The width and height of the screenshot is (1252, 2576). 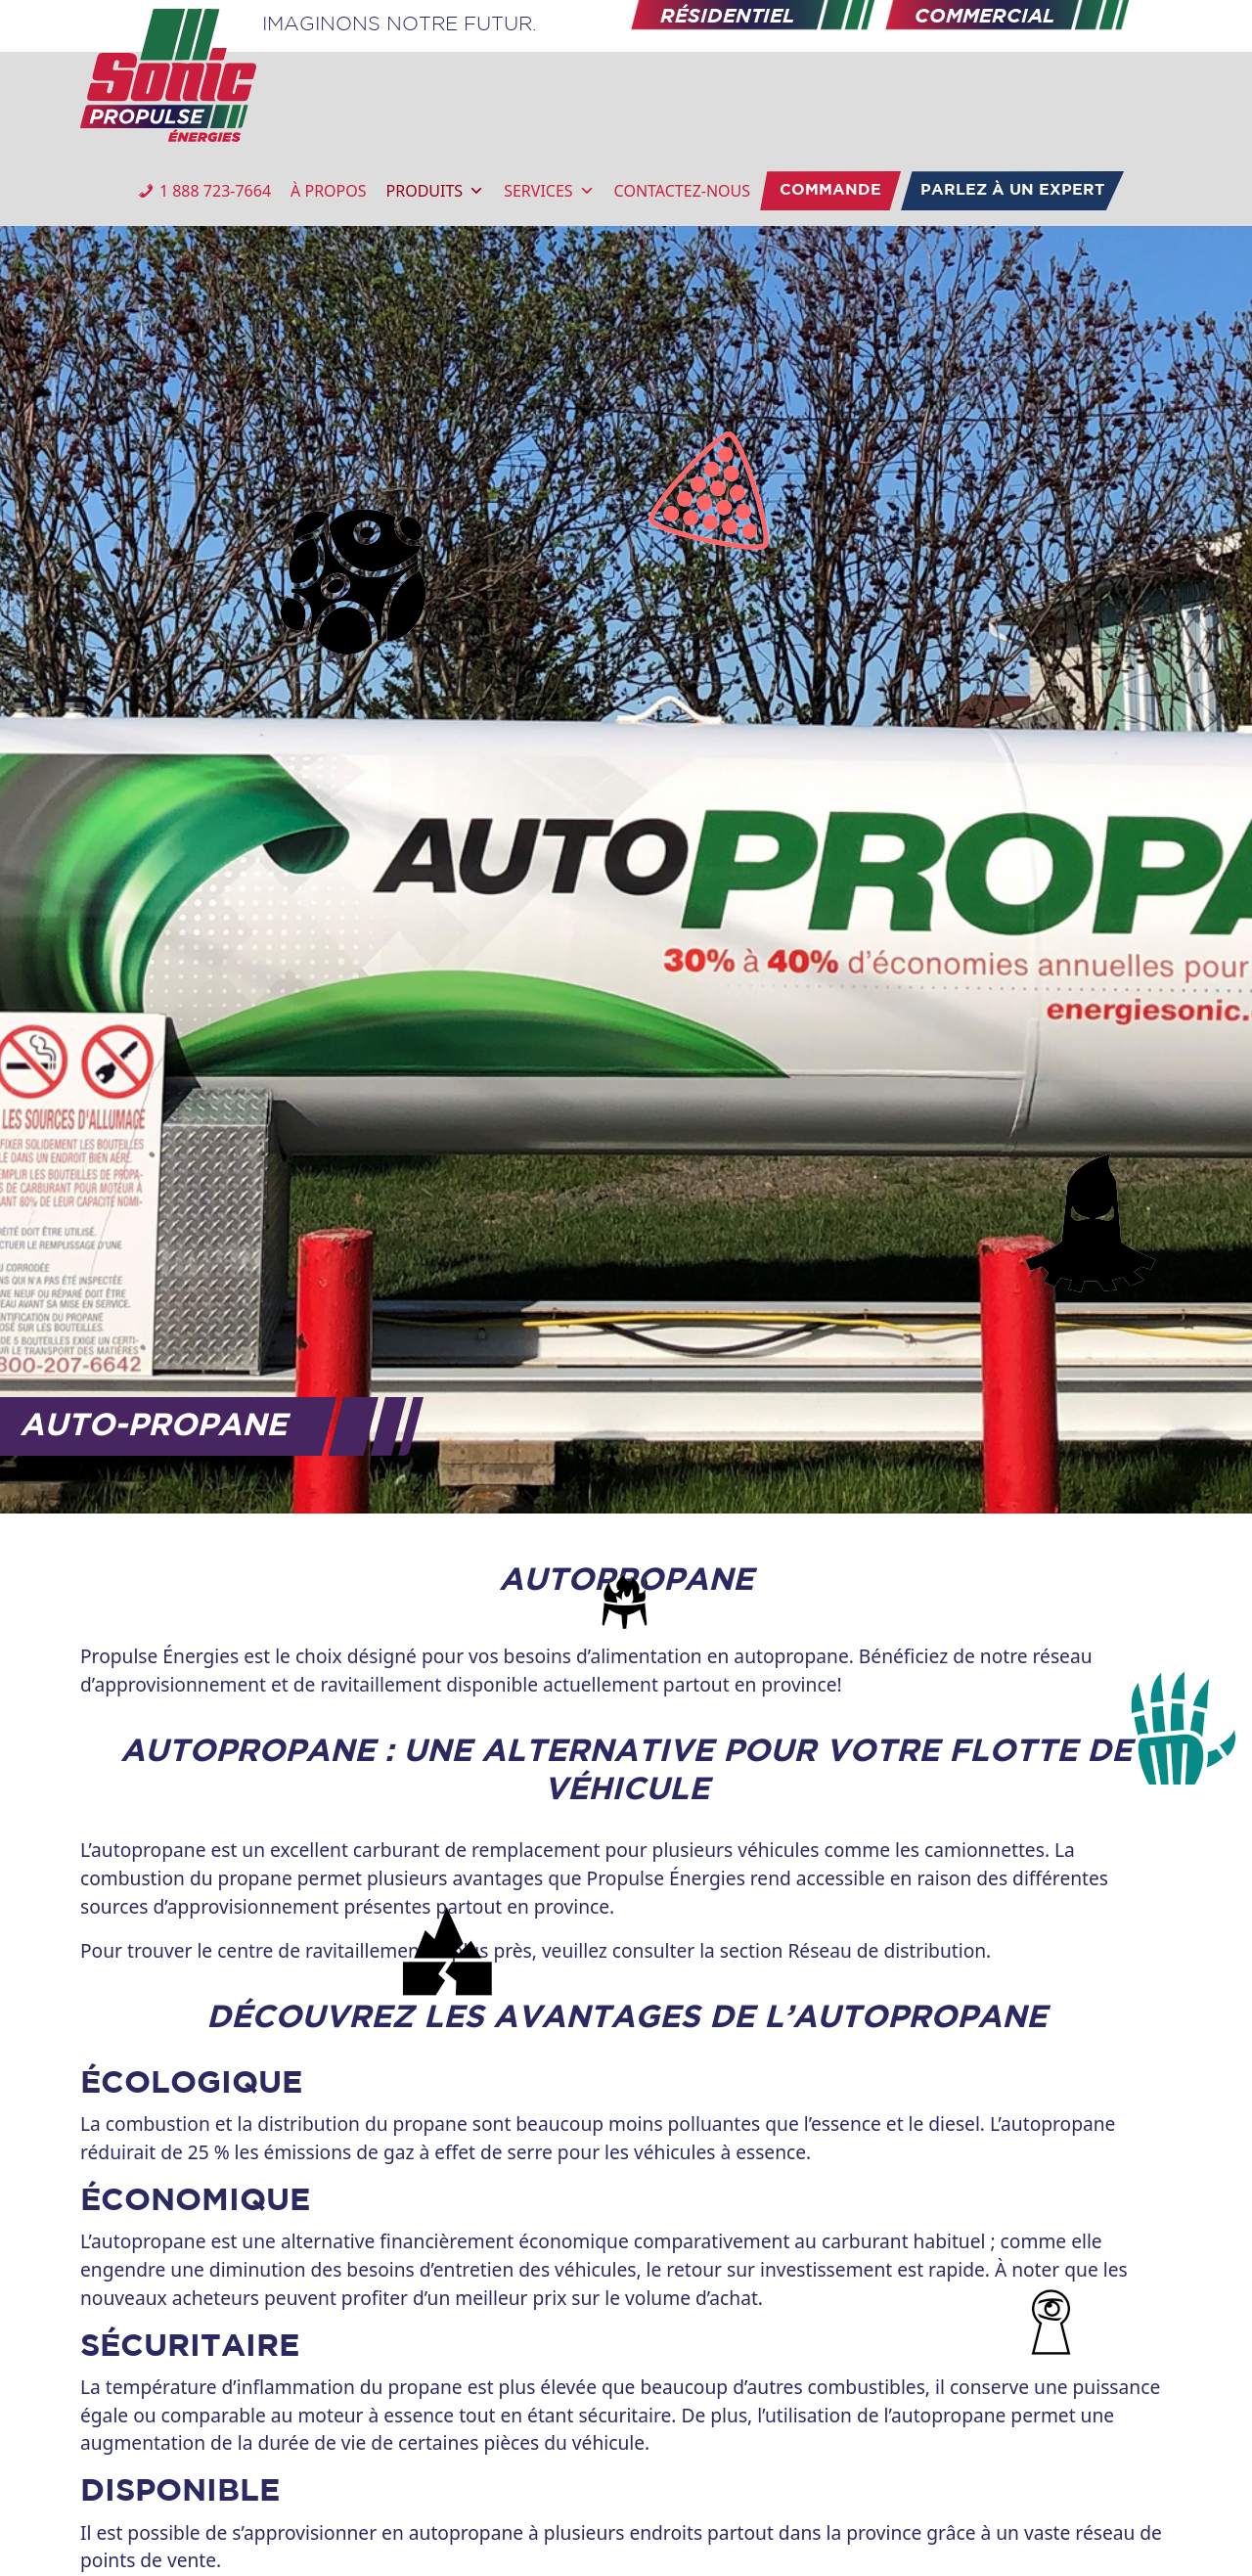 What do you see at coordinates (624, 1601) in the screenshot?
I see `indicates fire pit or outdoor heating element` at bounding box center [624, 1601].